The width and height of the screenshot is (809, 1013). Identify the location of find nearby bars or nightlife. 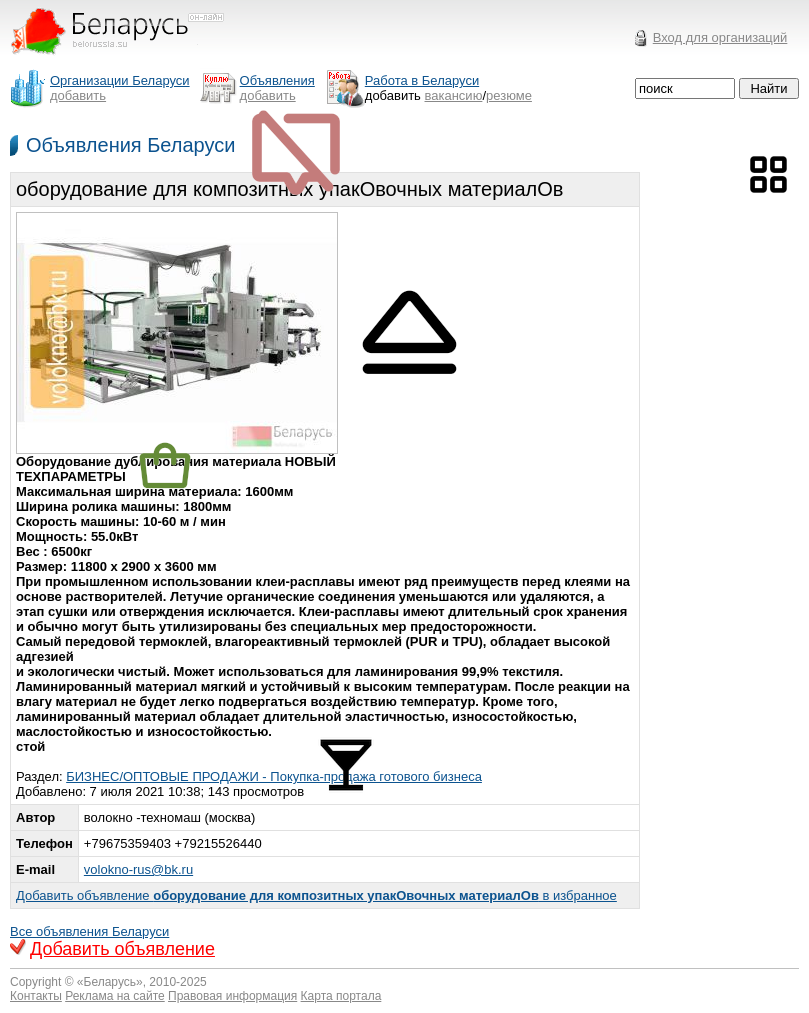
(346, 765).